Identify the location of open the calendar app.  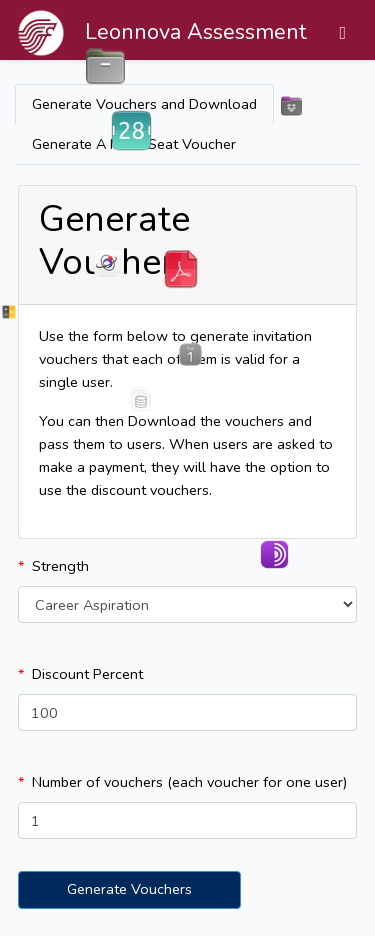
(190, 354).